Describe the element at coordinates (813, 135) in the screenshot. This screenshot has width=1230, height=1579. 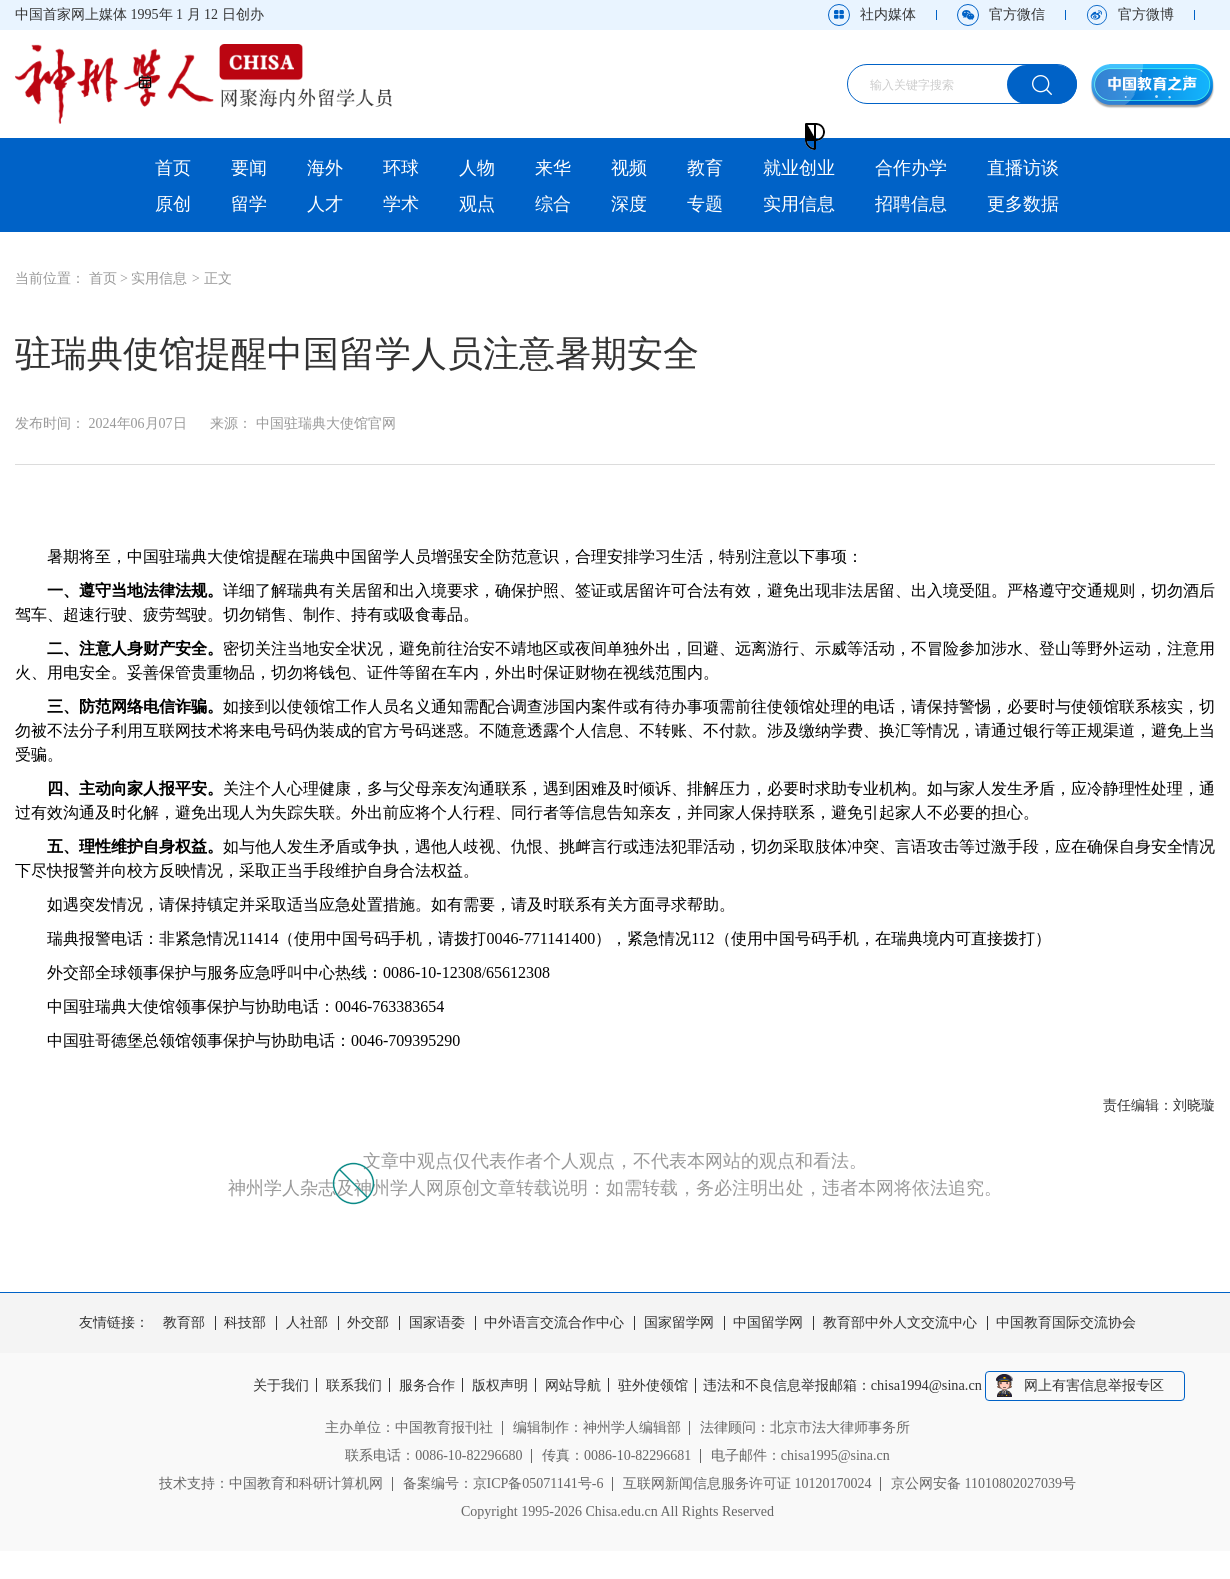
I see `phosphor icons logo` at that location.